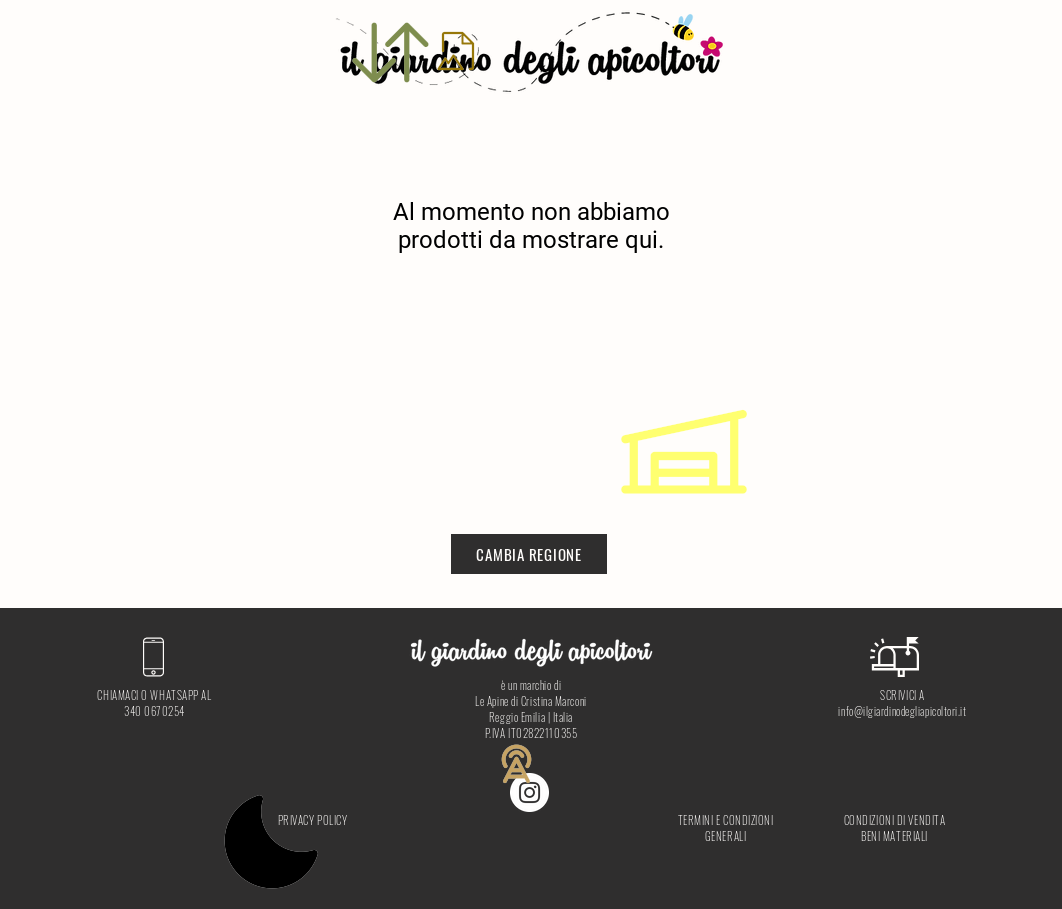 The width and height of the screenshot is (1062, 909). What do you see at coordinates (458, 51) in the screenshot?
I see `view image file` at bounding box center [458, 51].